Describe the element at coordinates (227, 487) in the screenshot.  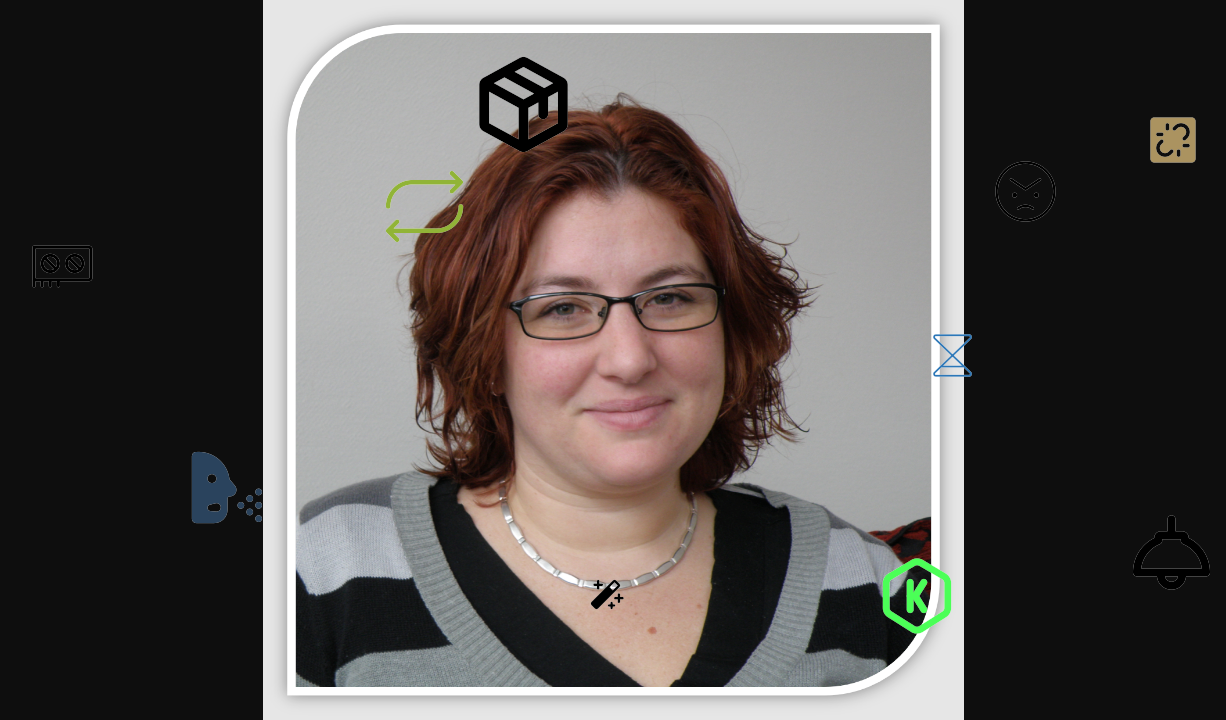
I see `report respiratory symptoms` at that location.